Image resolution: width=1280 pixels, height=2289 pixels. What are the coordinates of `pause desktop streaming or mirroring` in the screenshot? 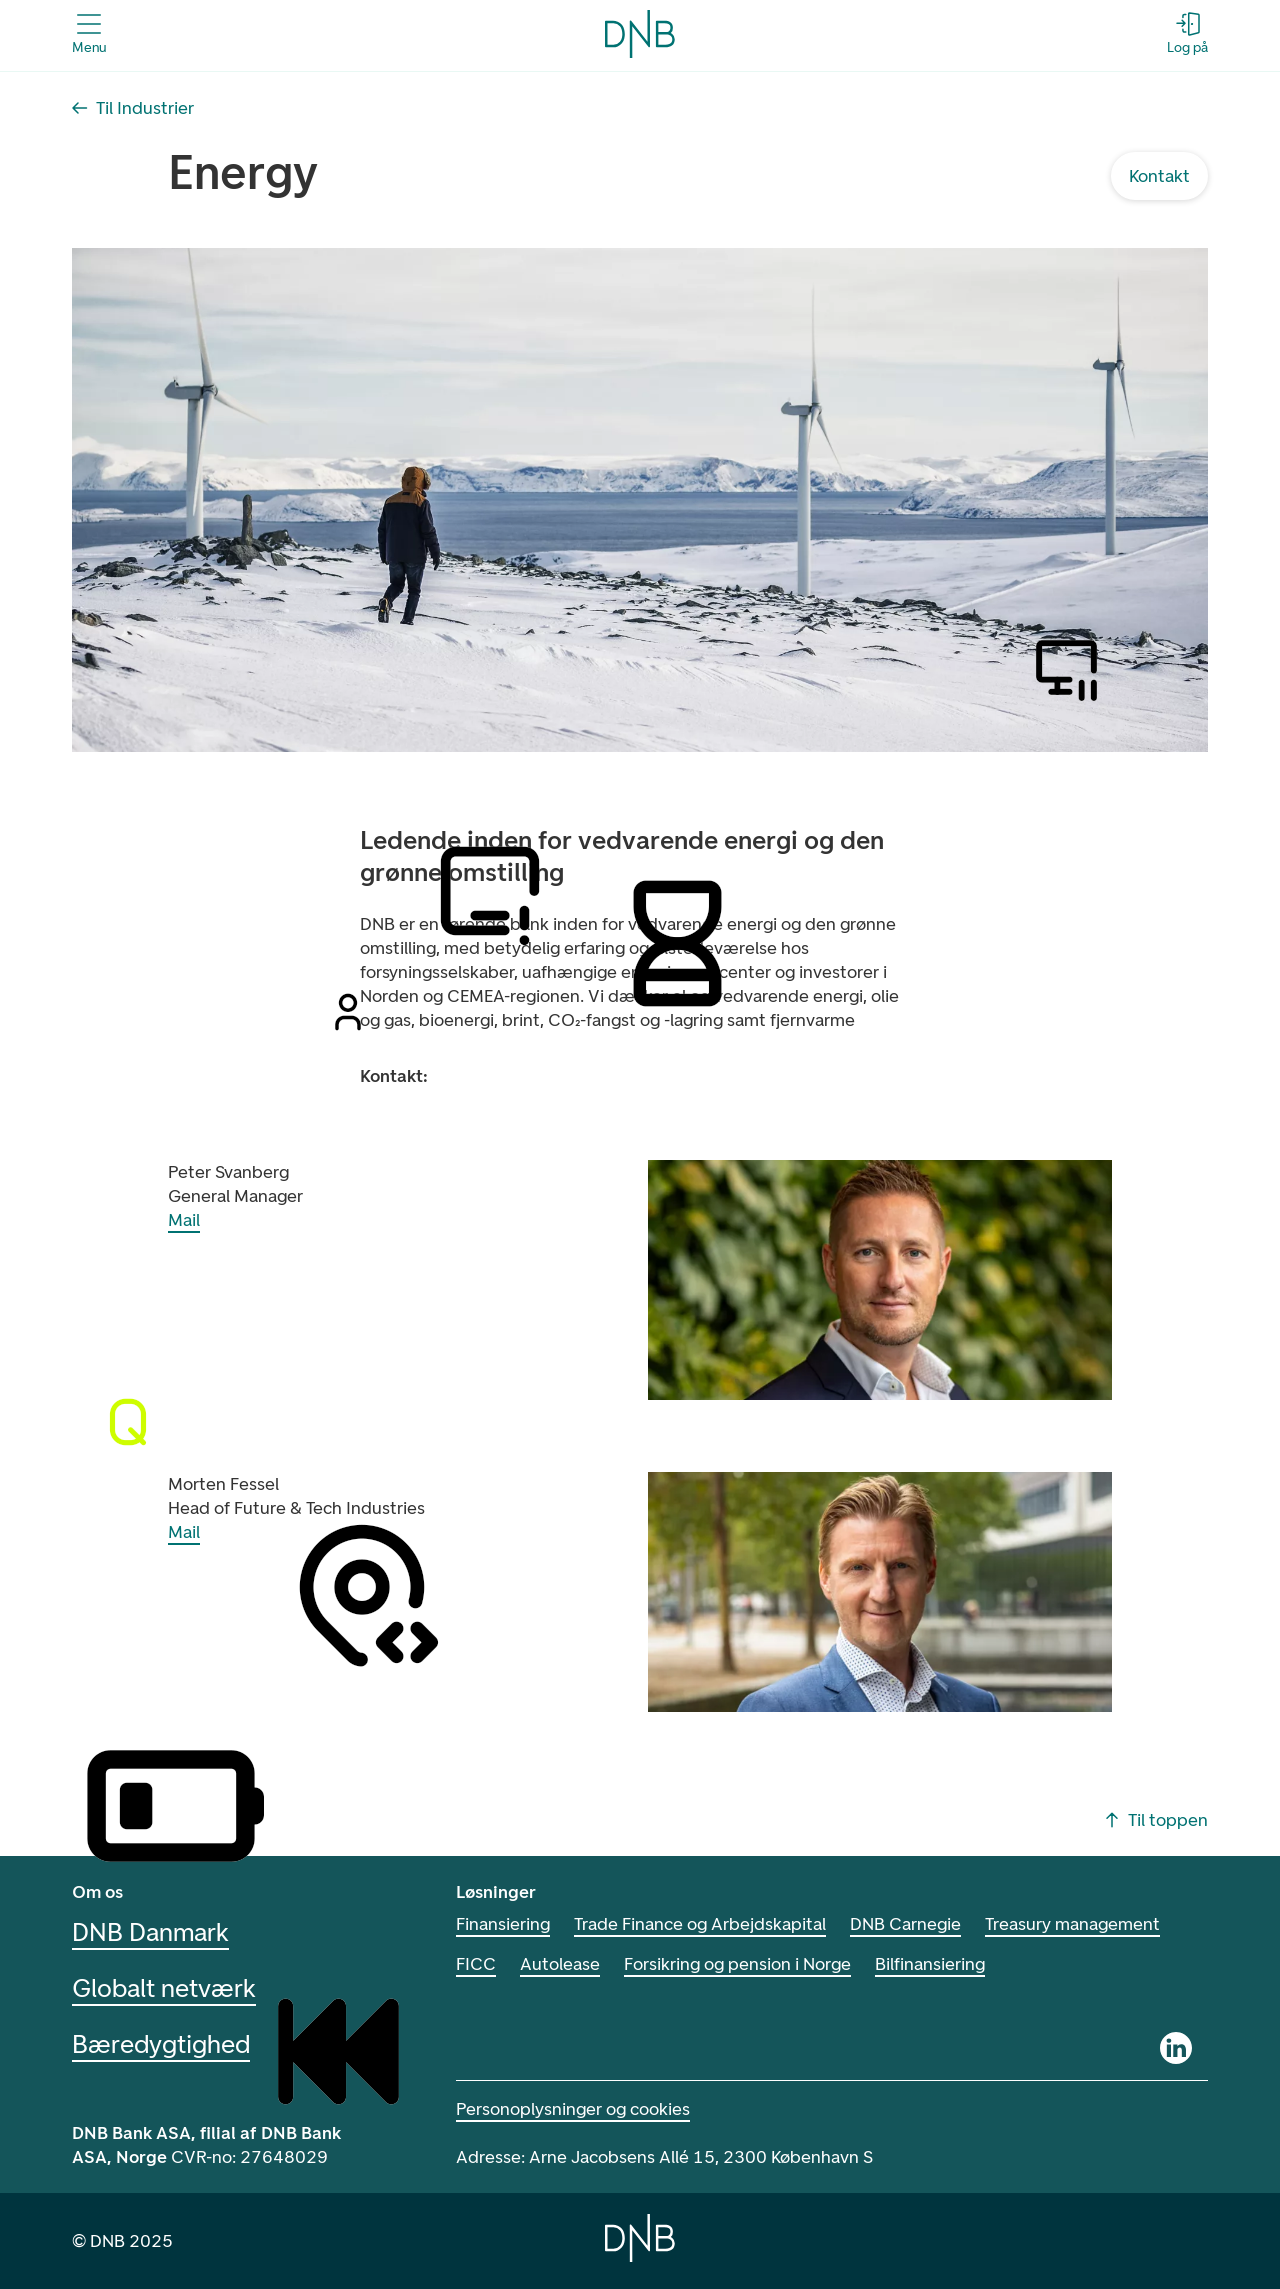 It's located at (1066, 667).